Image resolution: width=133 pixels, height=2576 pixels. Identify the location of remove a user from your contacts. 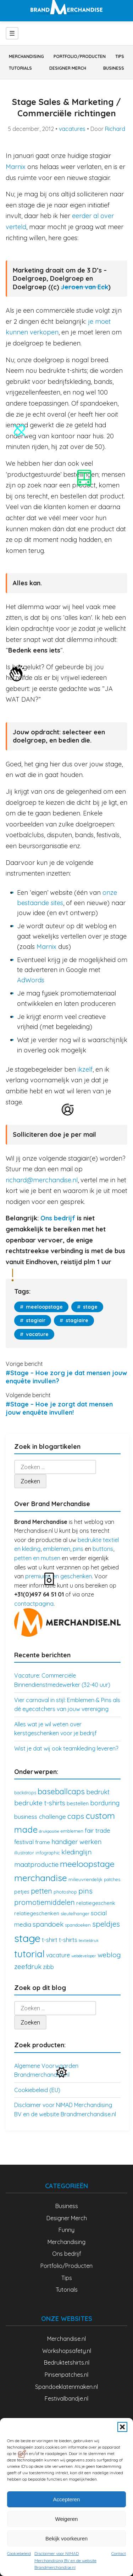
(67, 1109).